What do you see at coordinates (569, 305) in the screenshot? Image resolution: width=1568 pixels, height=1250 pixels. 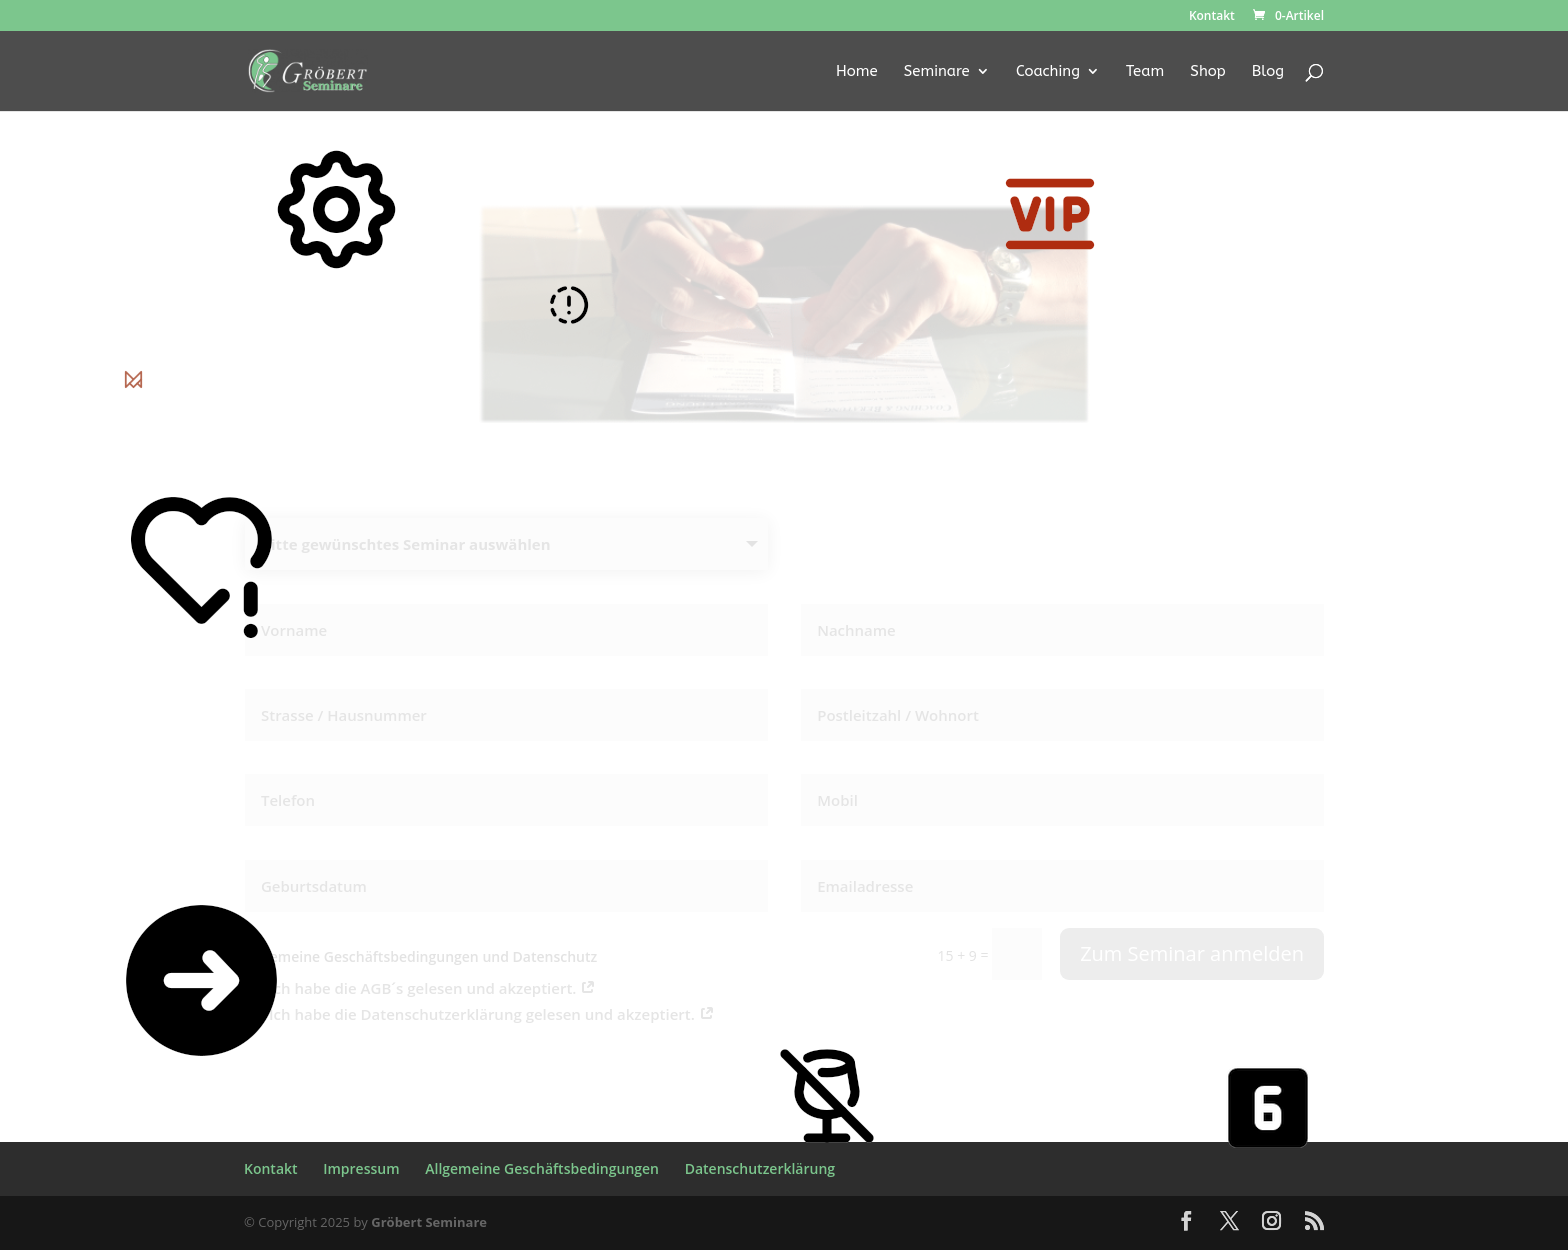 I see `indicates a task in progress with a warning or issue` at bounding box center [569, 305].